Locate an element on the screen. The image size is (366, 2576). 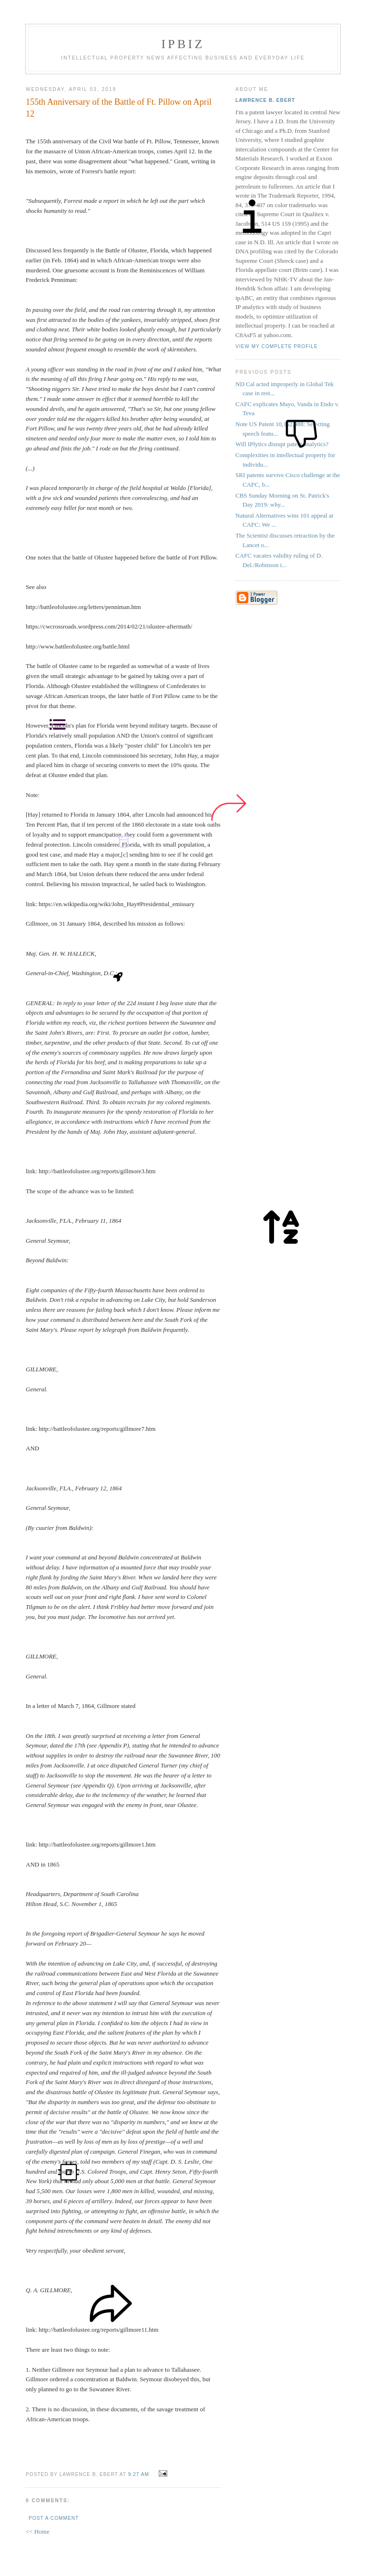
share or forward content is located at coordinates (111, 2303).